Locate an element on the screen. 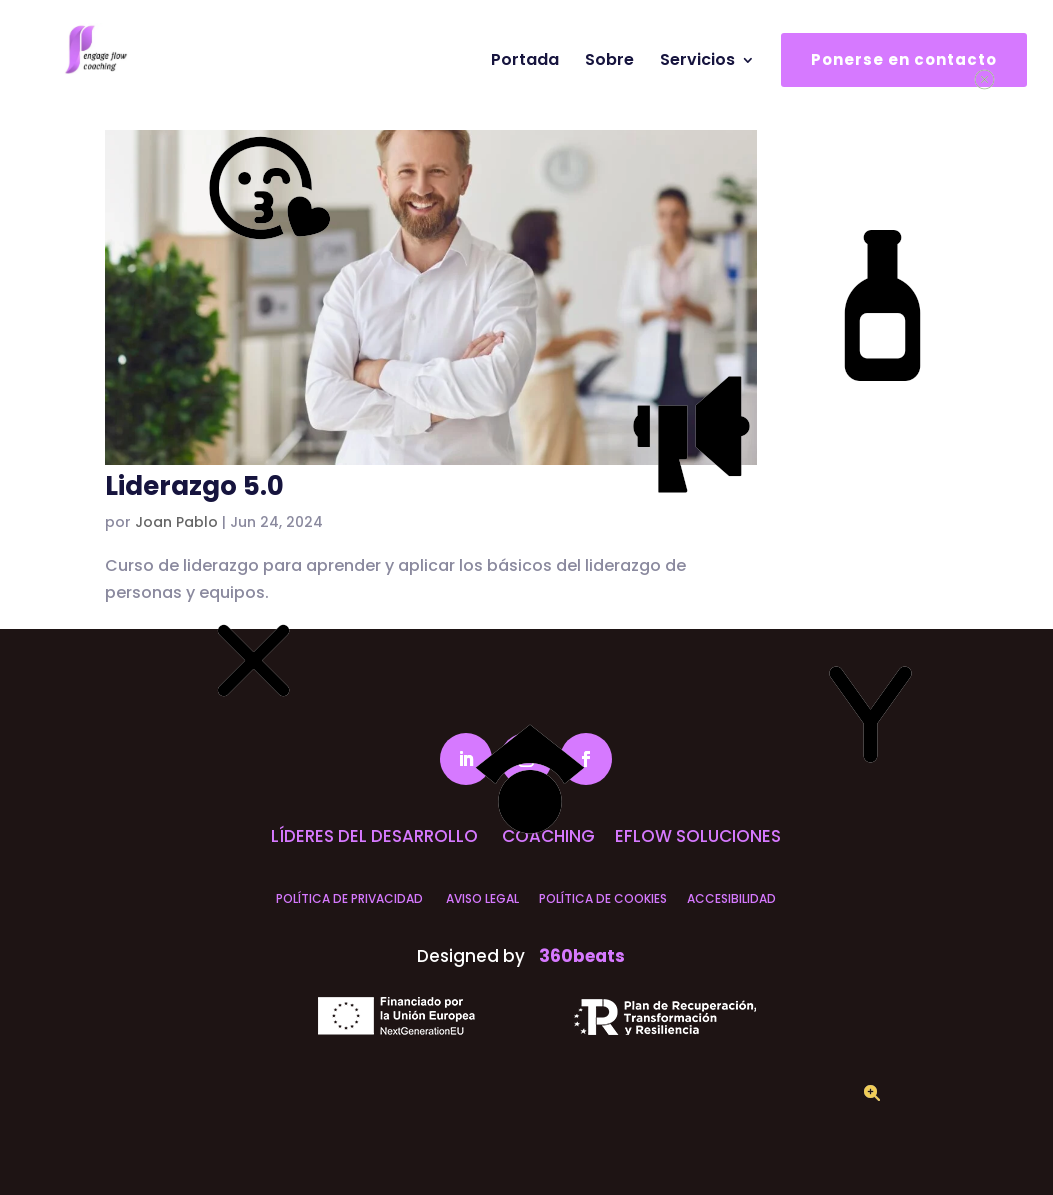  add a kiss or love reaction to a message is located at coordinates (267, 188).